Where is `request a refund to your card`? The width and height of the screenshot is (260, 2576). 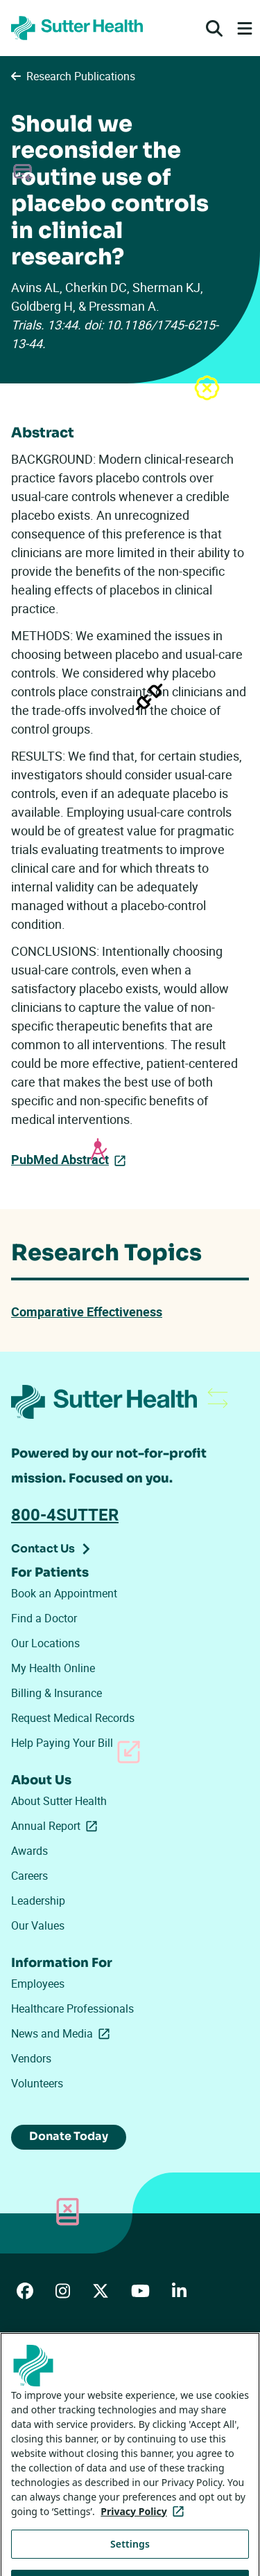
request a refund to your card is located at coordinates (22, 171).